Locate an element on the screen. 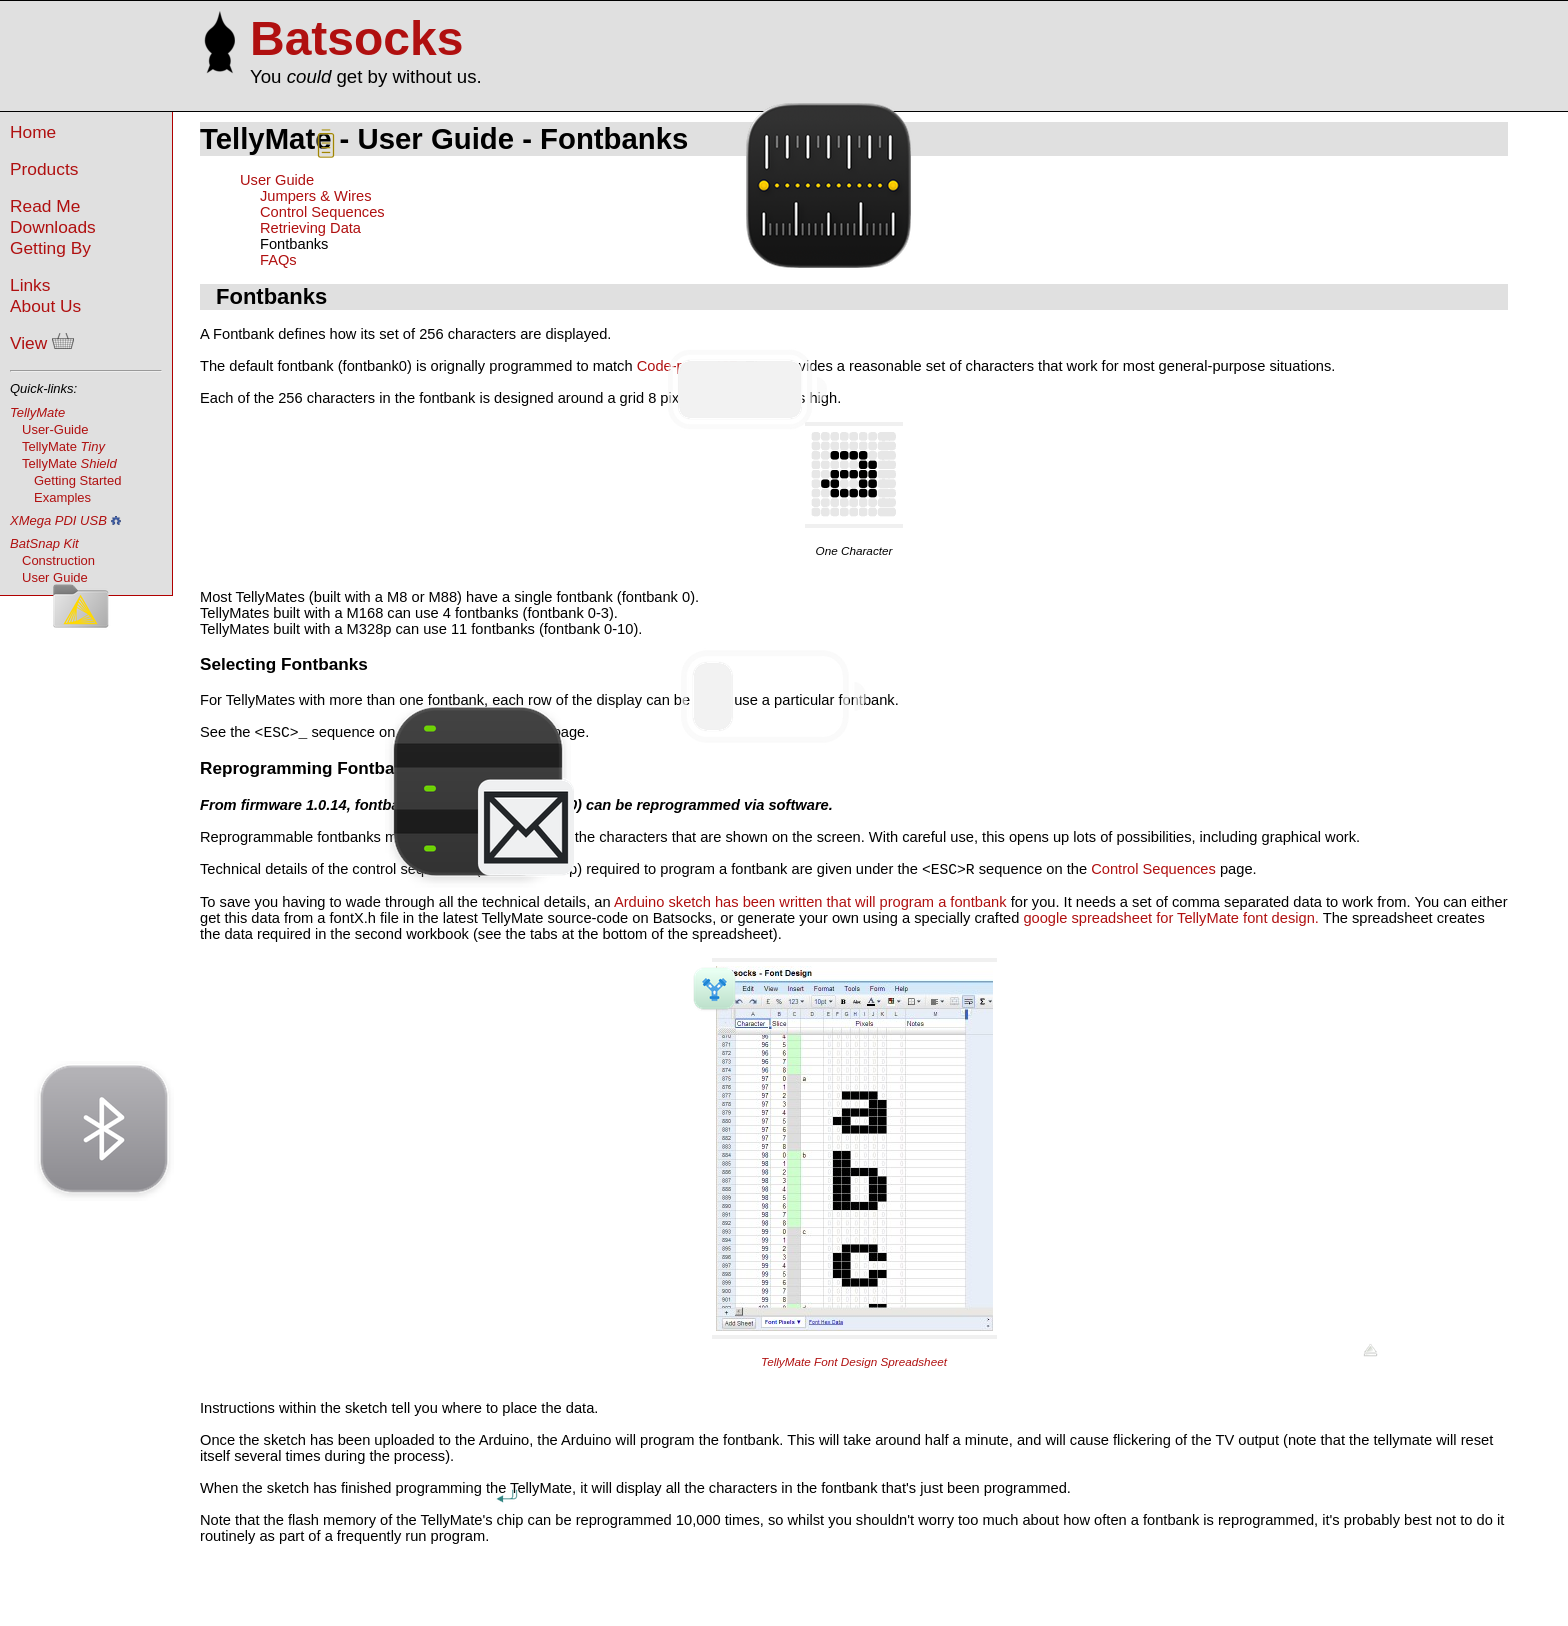 The width and height of the screenshot is (1568, 1626). configure mail server settings is located at coordinates (479, 794).